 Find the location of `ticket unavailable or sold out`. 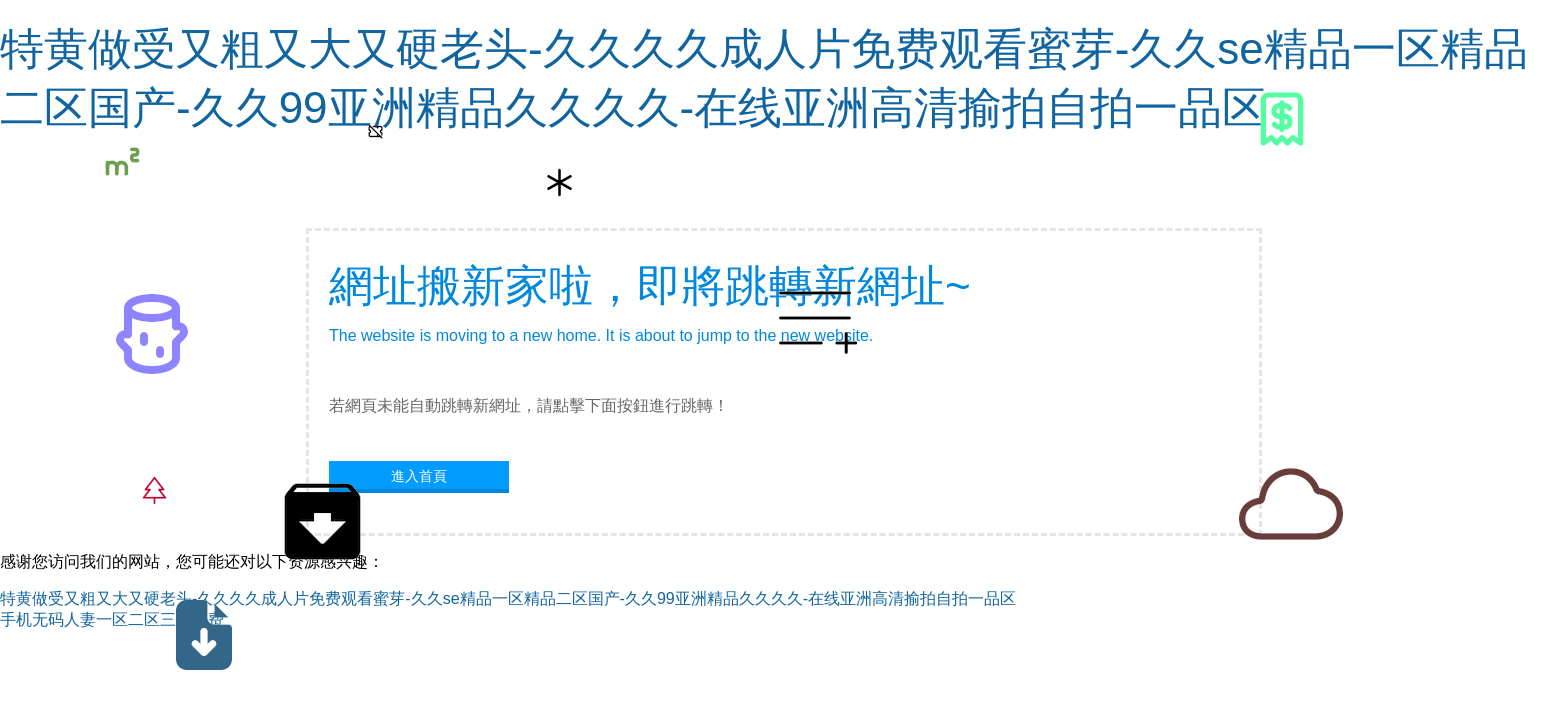

ticket unavailable or sold out is located at coordinates (375, 131).